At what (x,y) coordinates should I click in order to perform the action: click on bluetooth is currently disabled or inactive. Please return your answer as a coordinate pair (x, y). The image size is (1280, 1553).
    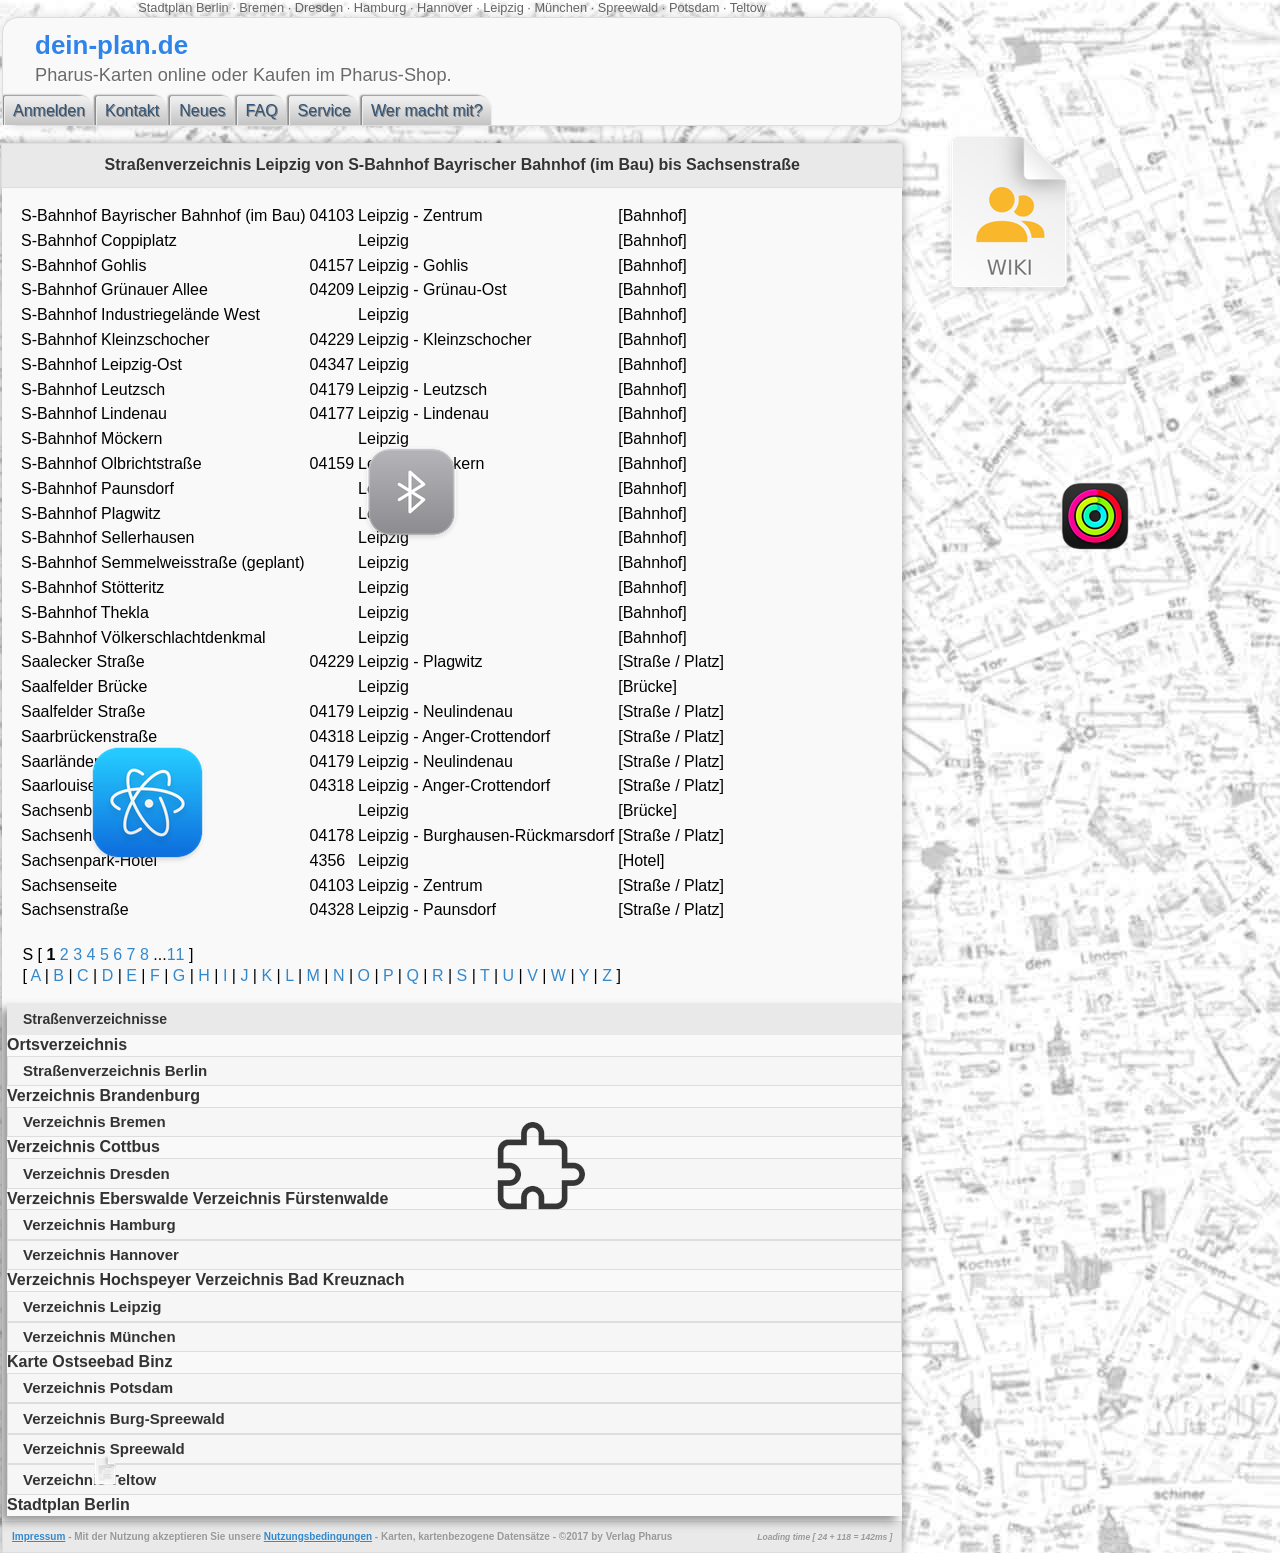
    Looking at the image, I should click on (411, 493).